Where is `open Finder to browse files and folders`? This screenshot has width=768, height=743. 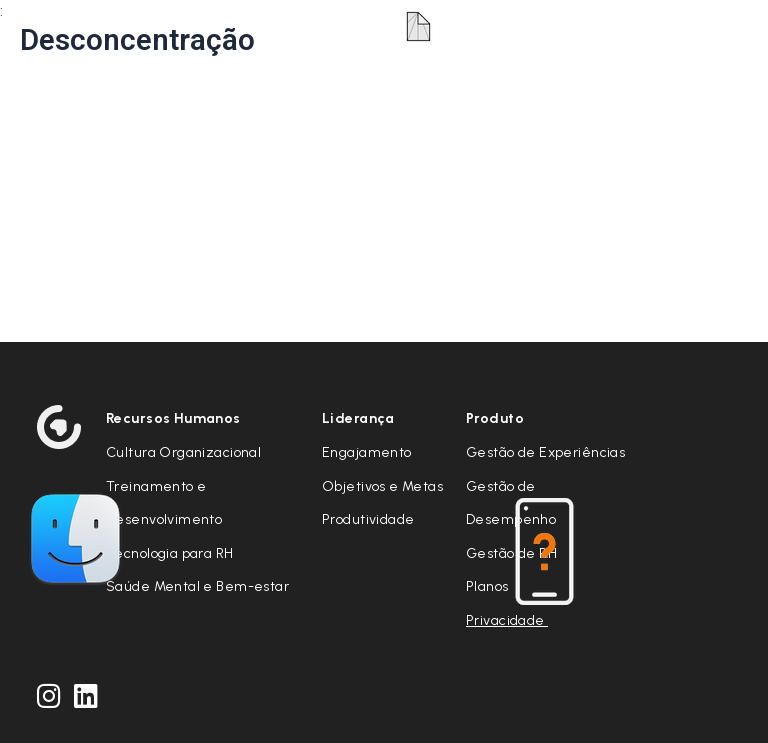 open Finder to browse files and folders is located at coordinates (75, 538).